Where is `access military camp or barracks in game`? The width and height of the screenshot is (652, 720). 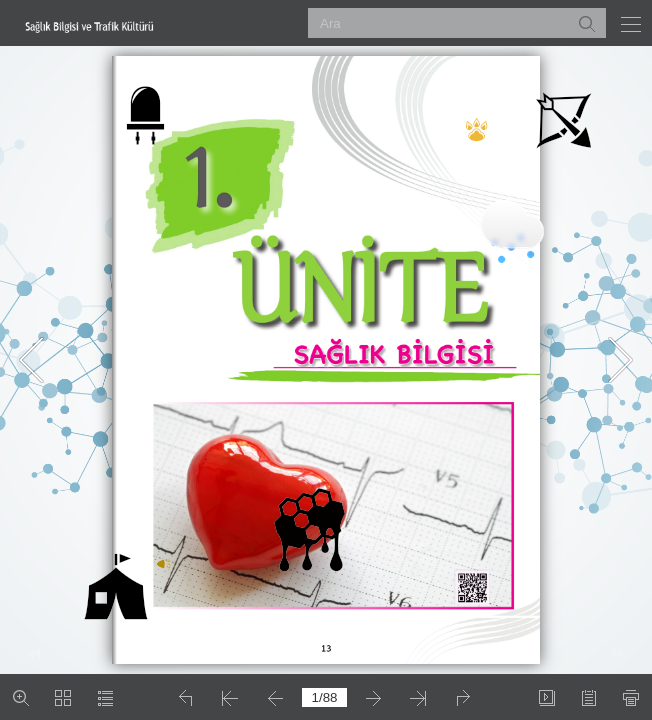
access military camp or barracks in game is located at coordinates (116, 586).